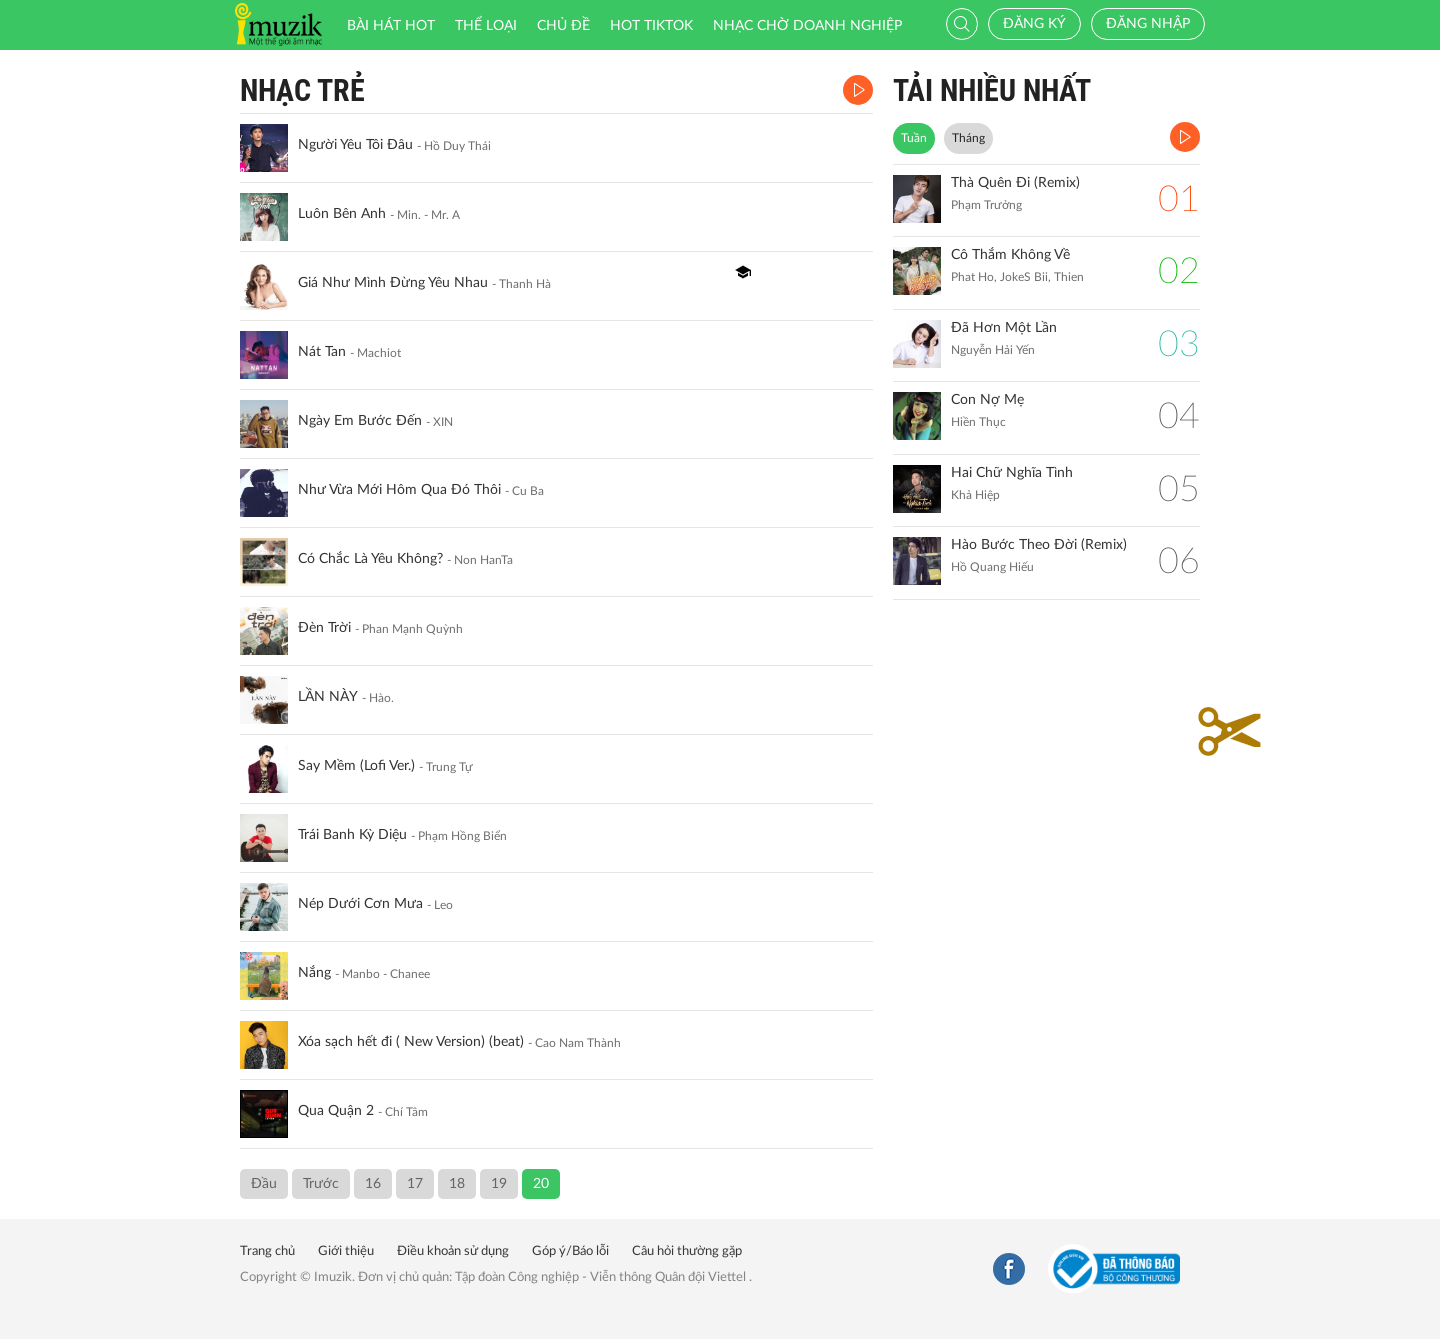 The width and height of the screenshot is (1440, 1339). What do you see at coordinates (1229, 731) in the screenshot?
I see `cut selected text or content` at bounding box center [1229, 731].